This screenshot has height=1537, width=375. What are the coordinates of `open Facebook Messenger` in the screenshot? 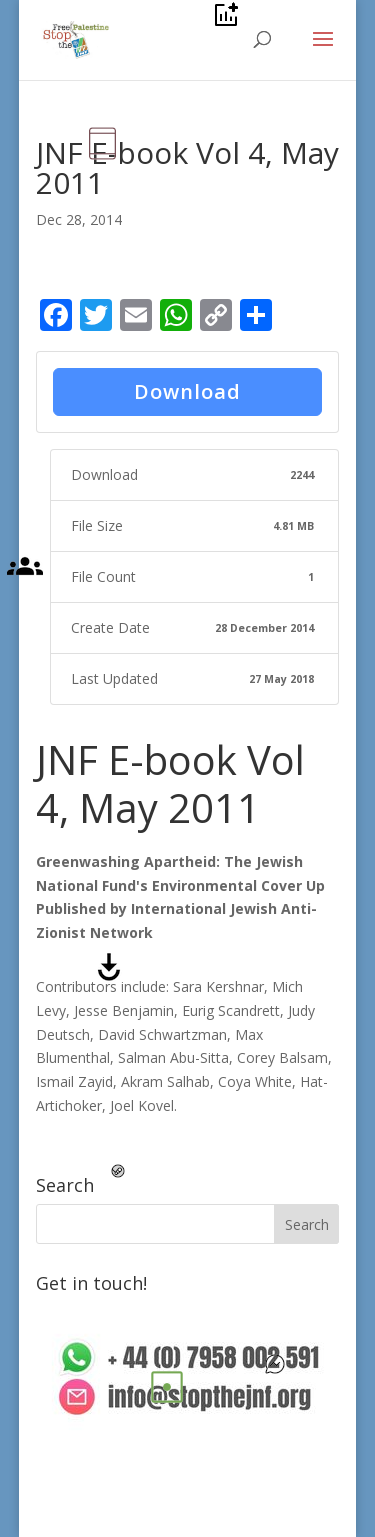 It's located at (275, 1364).